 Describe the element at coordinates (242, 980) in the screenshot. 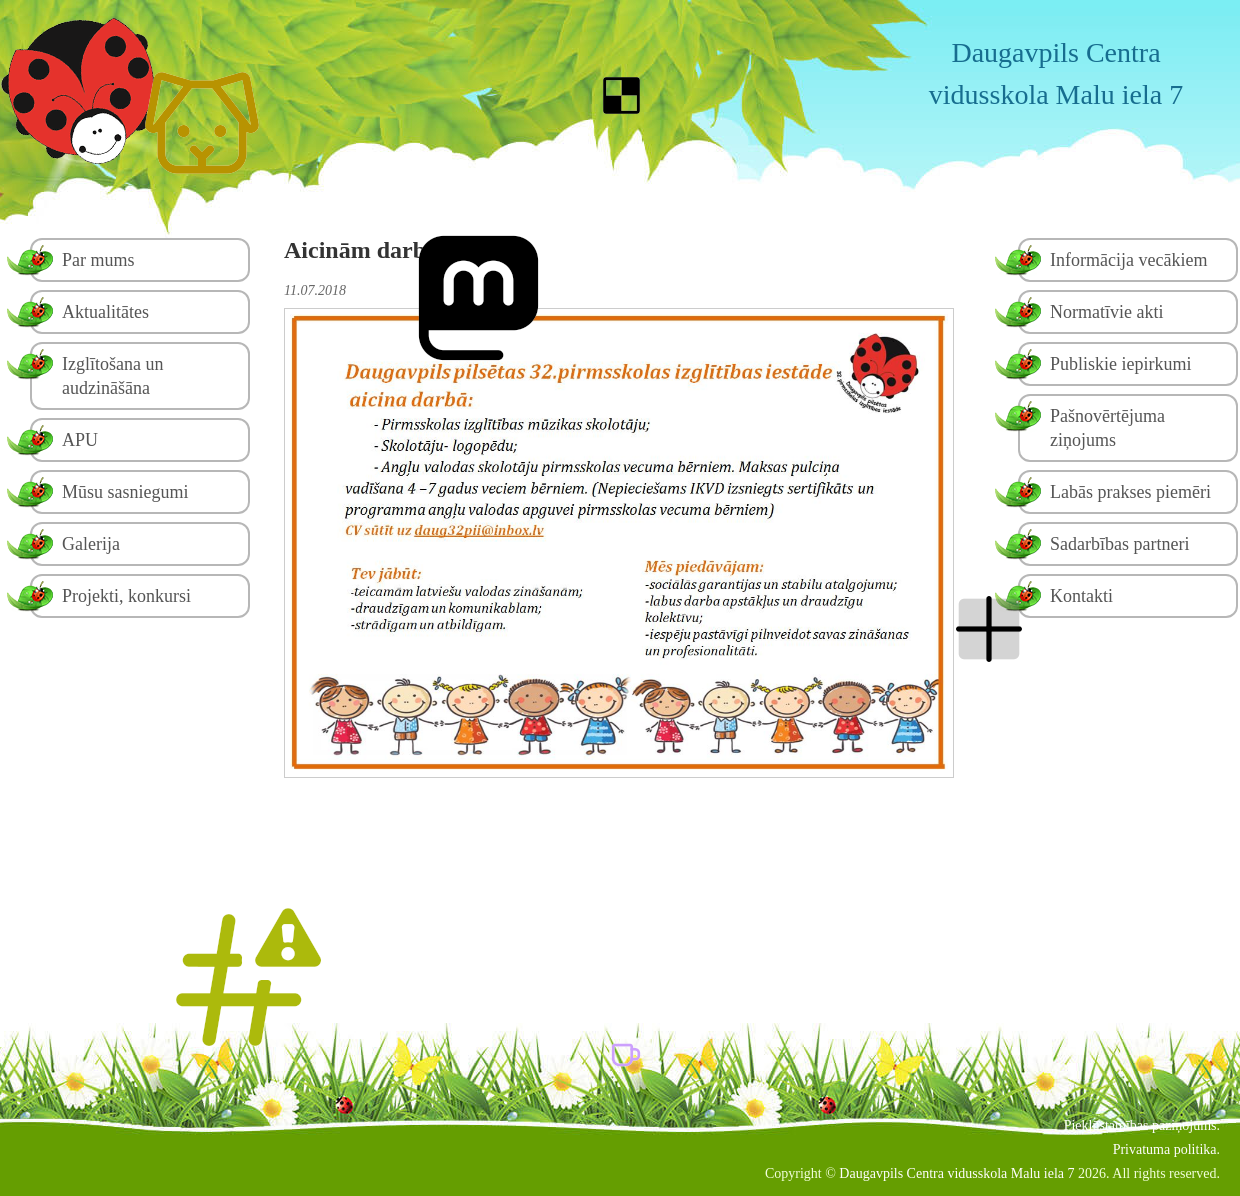

I see `indicates an age-restricted or nsfw text channel` at that location.